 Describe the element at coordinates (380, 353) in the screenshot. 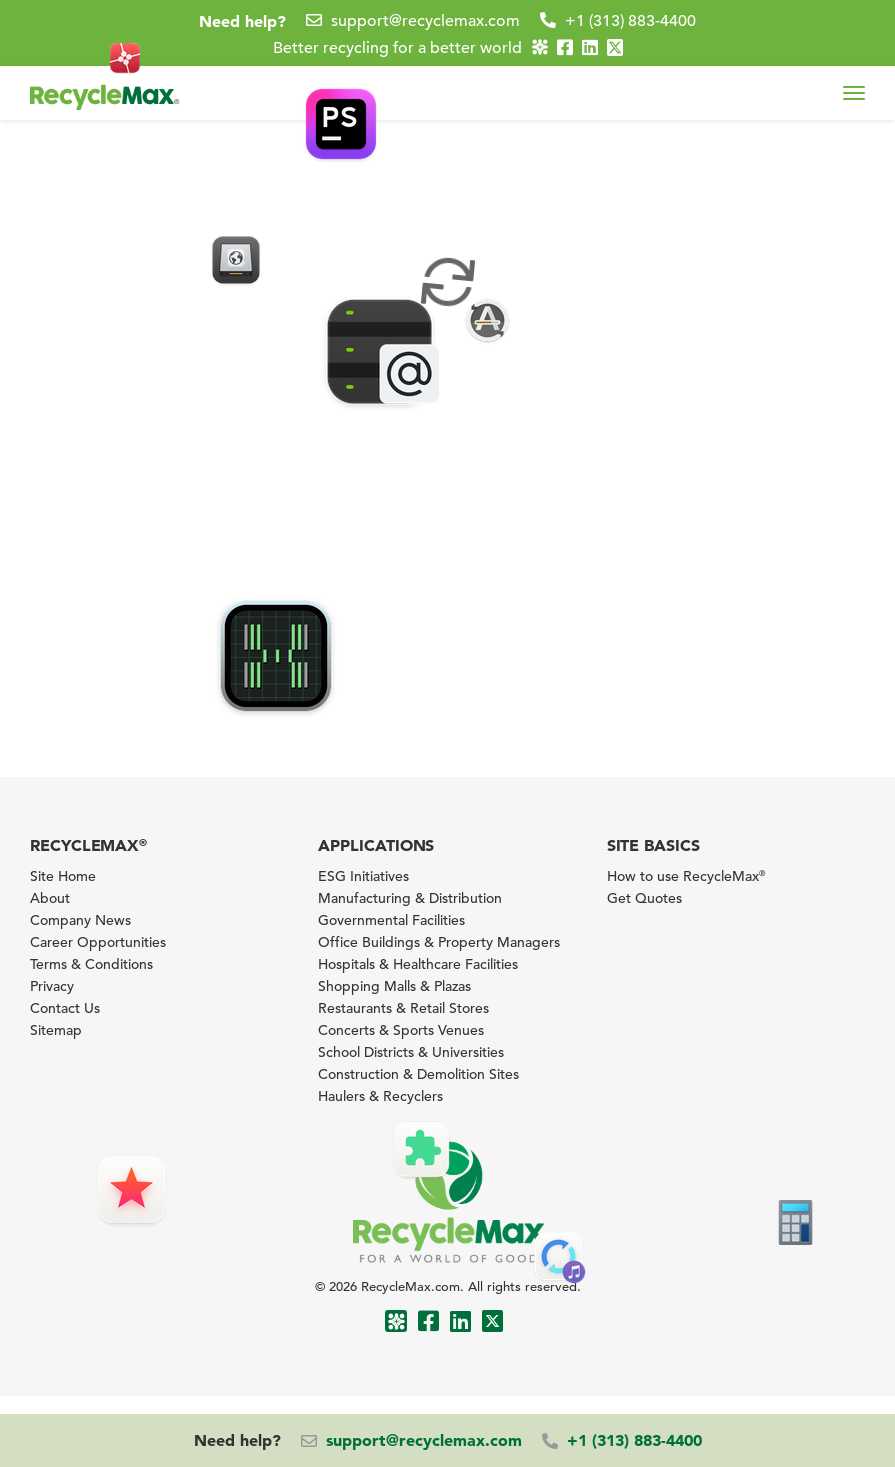

I see `configure DNS server settings` at that location.